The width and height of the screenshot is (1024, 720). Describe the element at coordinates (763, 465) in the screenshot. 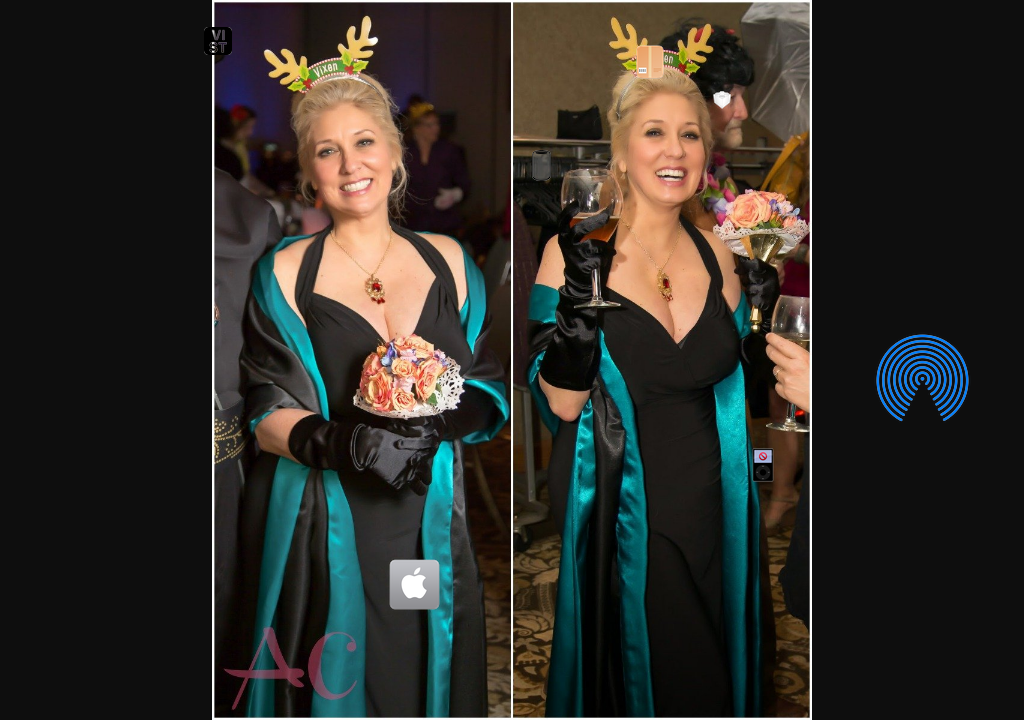

I see `iPod device not connected or unavailable` at that location.